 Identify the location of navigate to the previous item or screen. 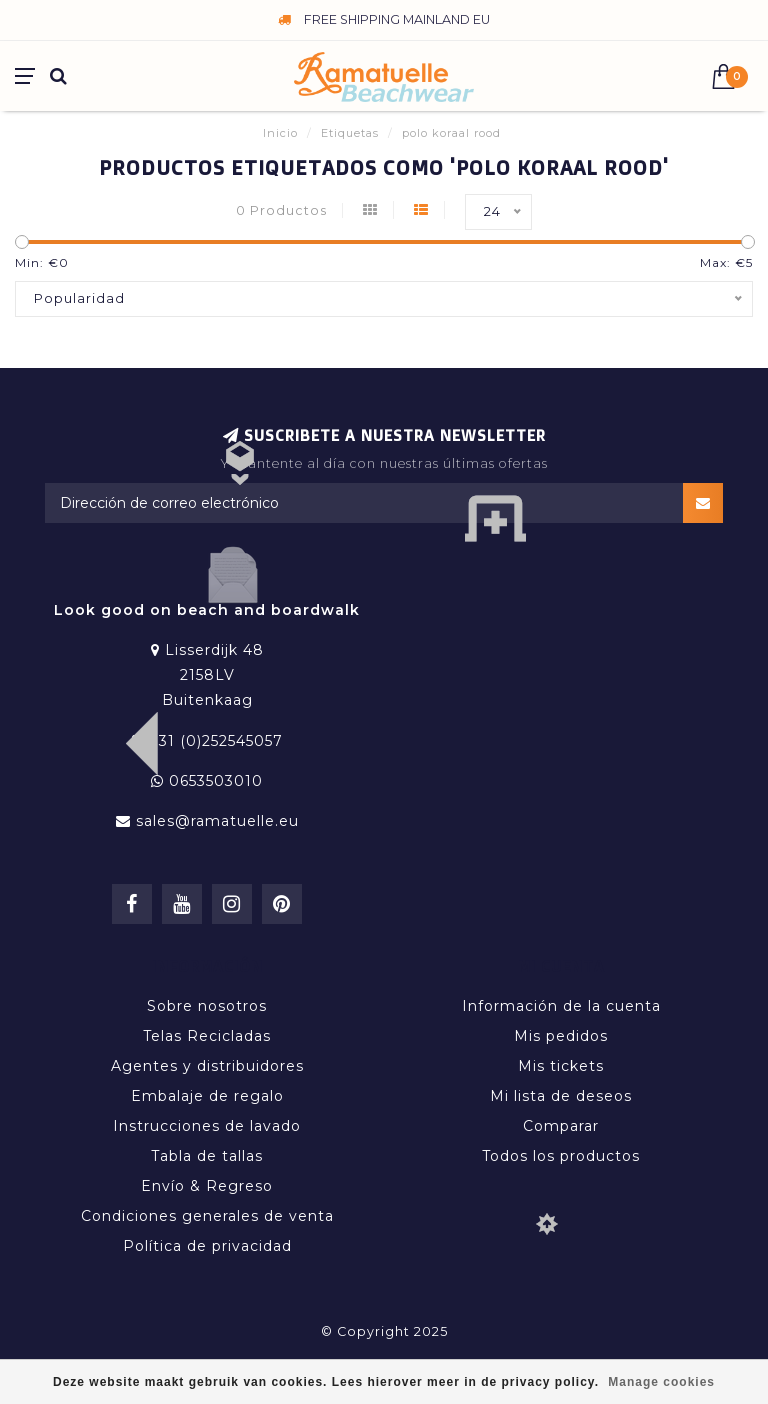
(144, 743).